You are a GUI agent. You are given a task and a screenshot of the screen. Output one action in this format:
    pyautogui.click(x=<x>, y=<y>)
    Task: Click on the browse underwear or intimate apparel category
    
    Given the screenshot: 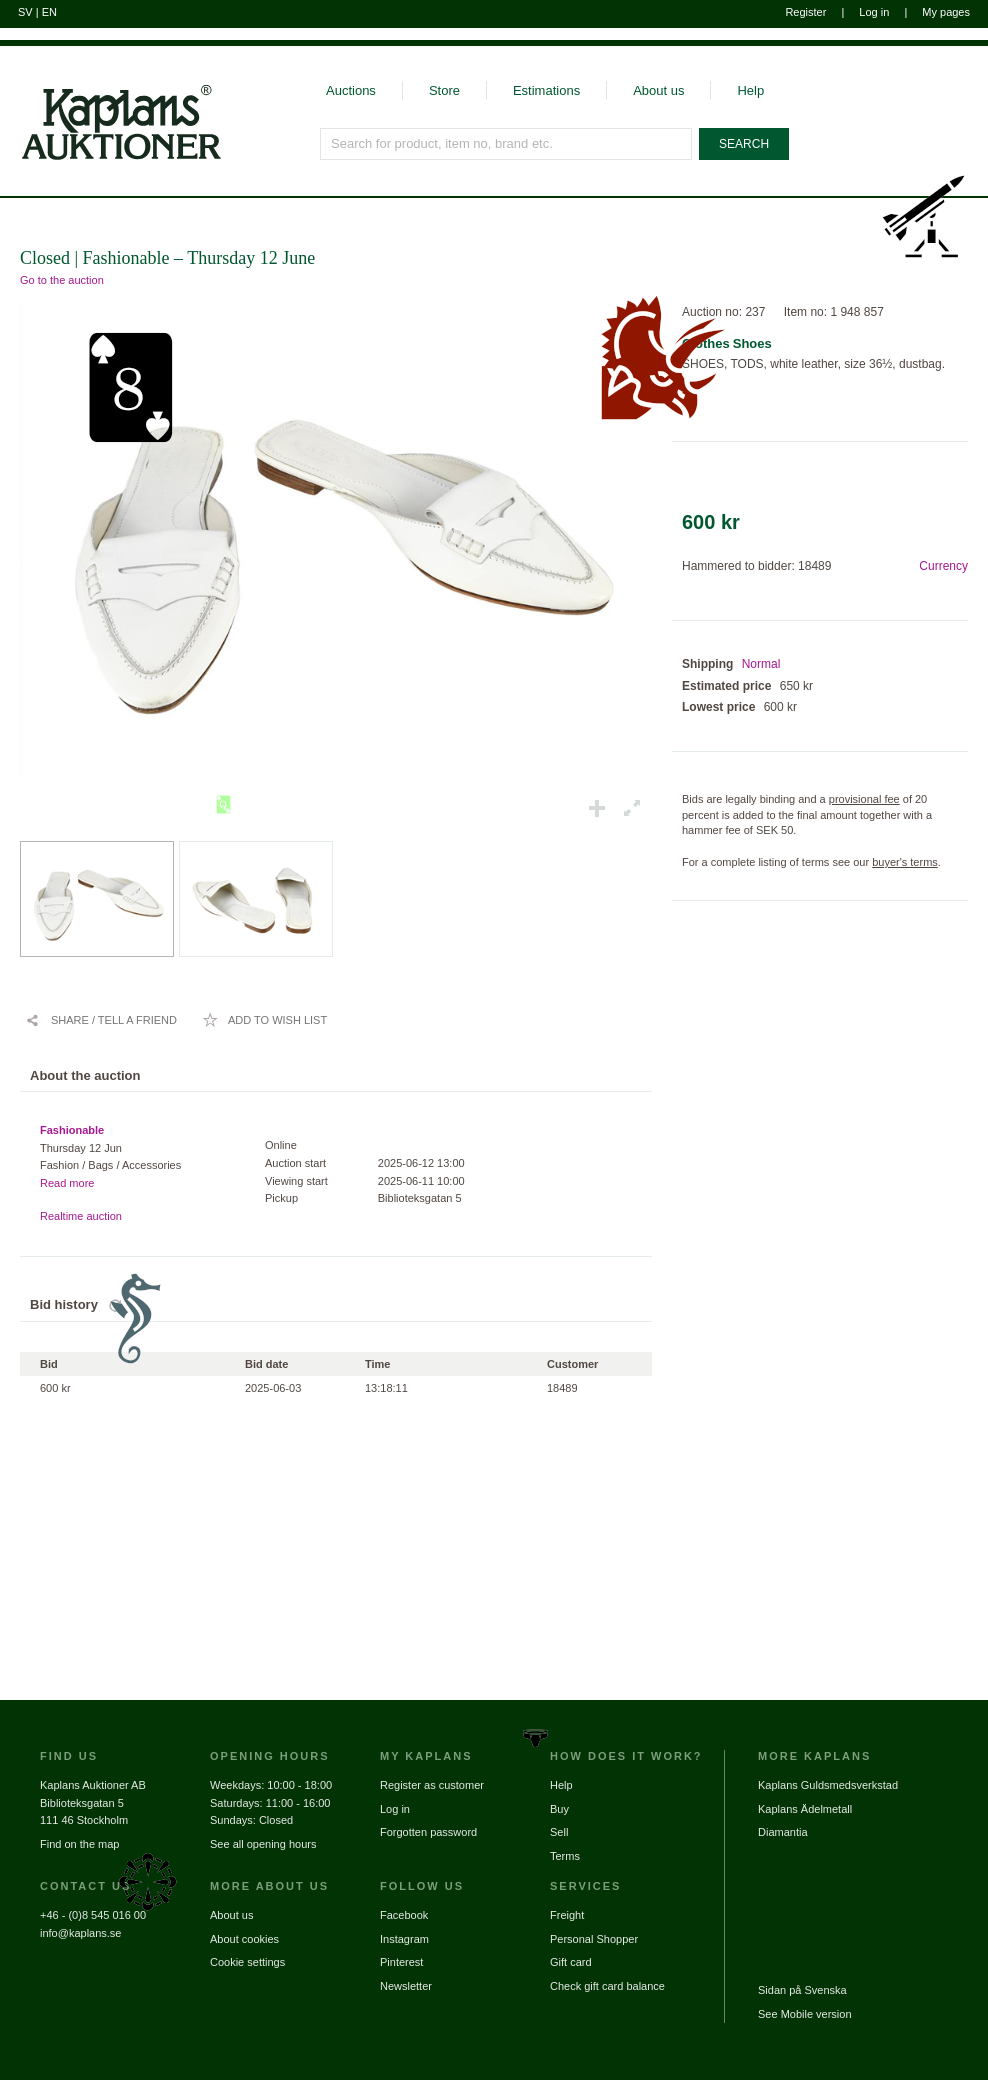 What is the action you would take?
    pyautogui.click(x=535, y=1736)
    